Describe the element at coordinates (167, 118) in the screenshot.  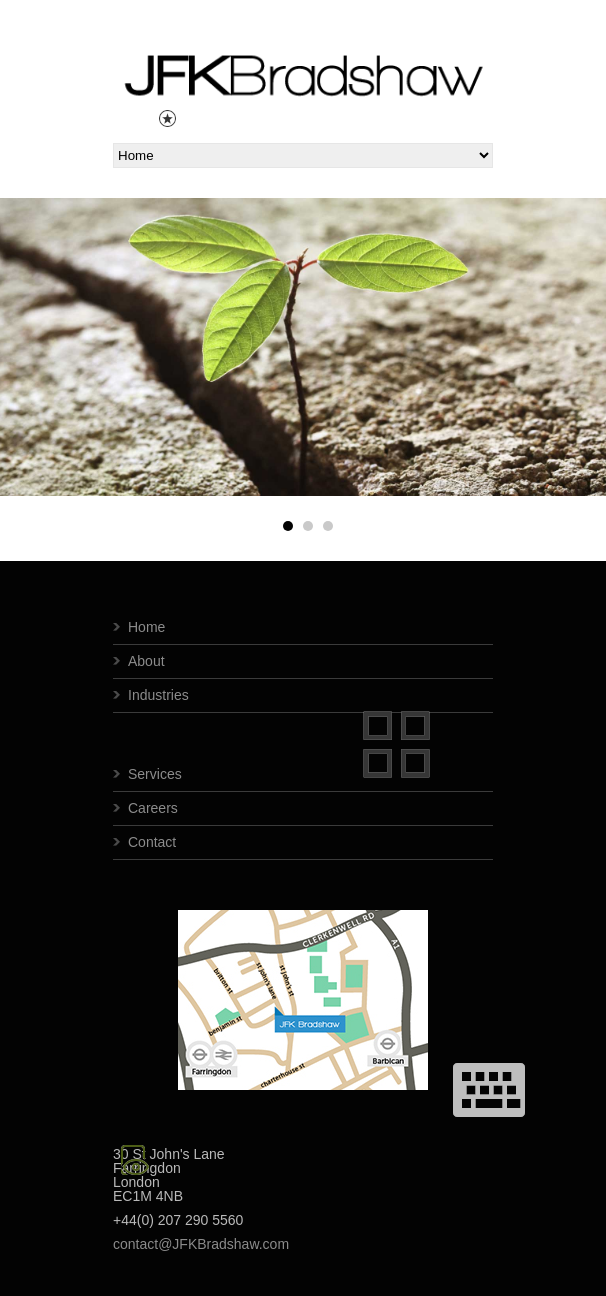
I see `set default applications for file types` at that location.